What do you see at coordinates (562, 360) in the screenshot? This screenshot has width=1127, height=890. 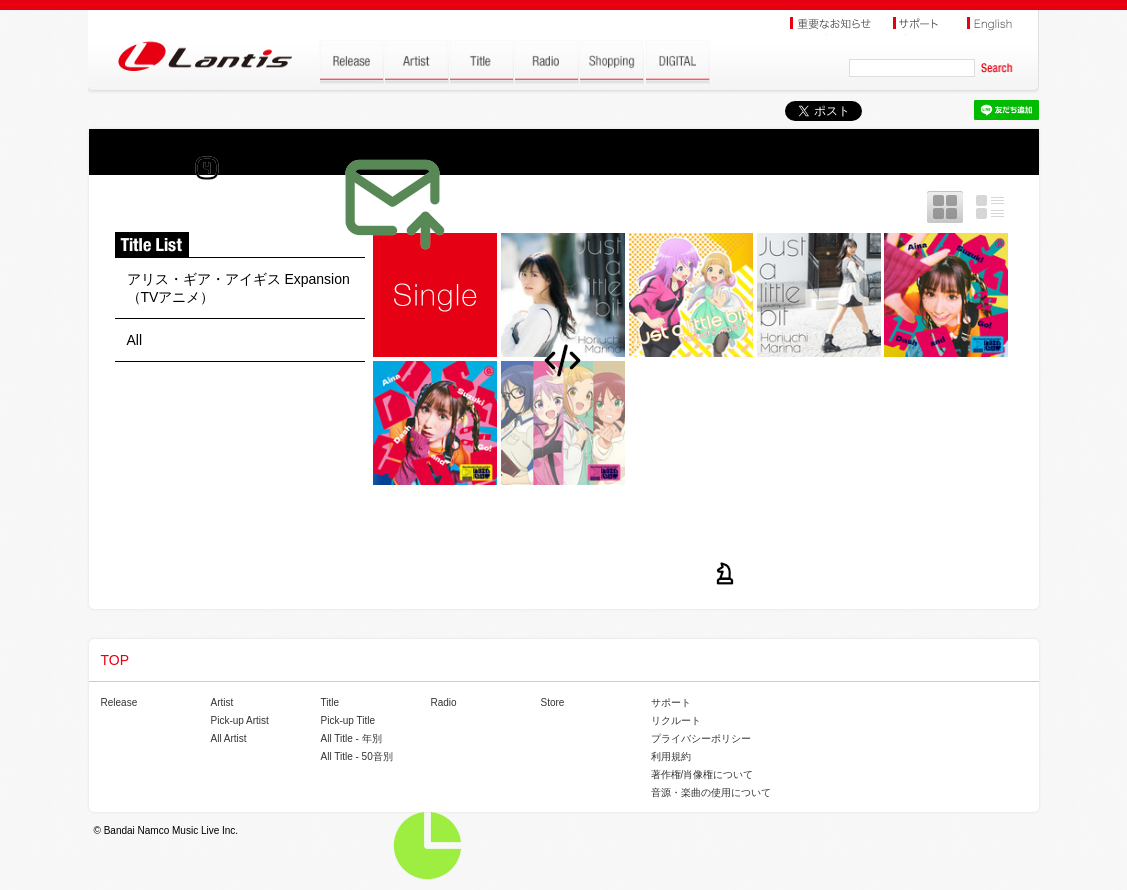 I see `view or edit source code` at bounding box center [562, 360].